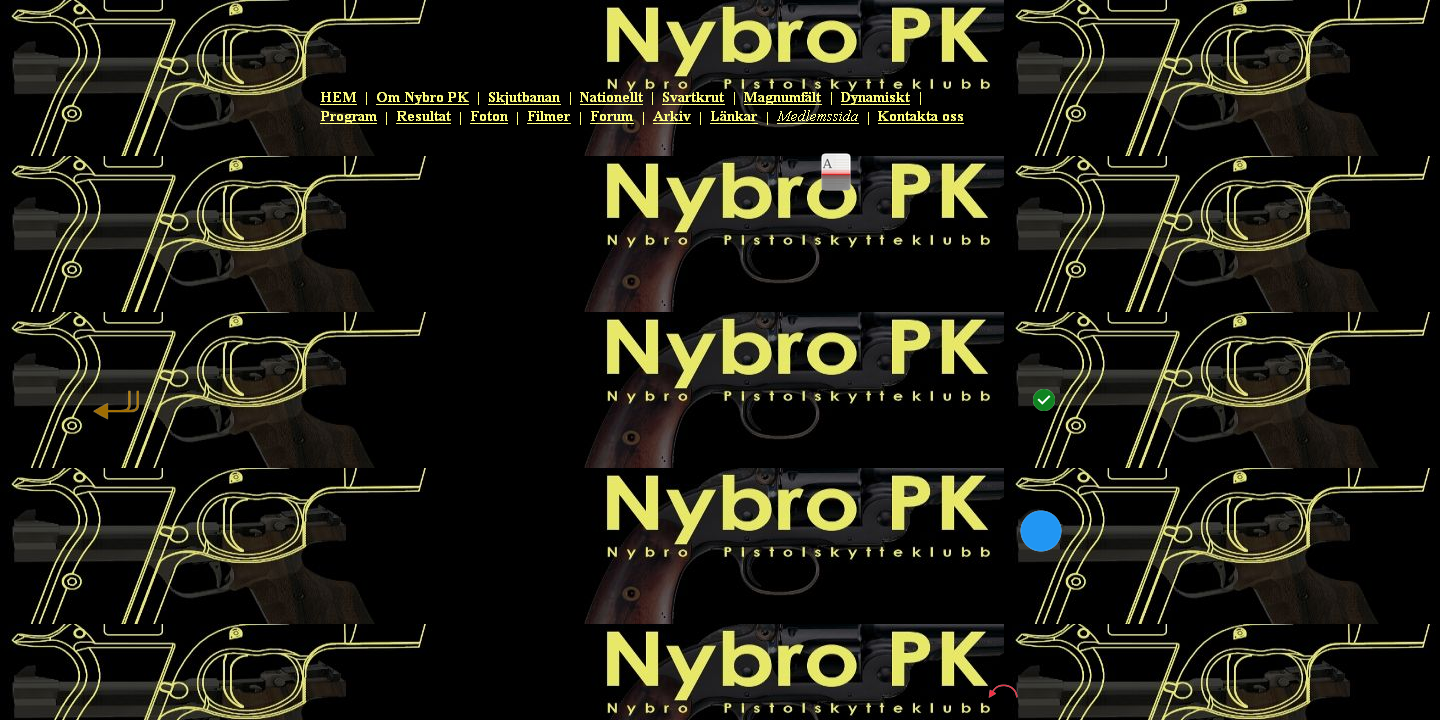 The image size is (1440, 720). Describe the element at coordinates (836, 172) in the screenshot. I see `open document scanner app` at that location.